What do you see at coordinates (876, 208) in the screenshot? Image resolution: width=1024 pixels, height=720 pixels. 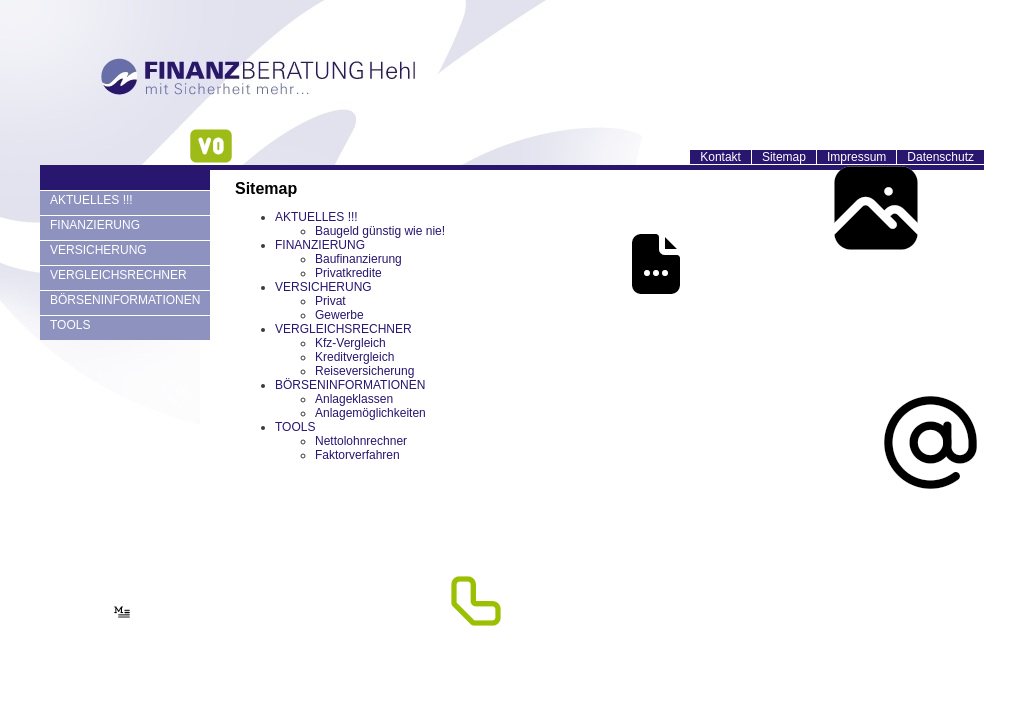 I see `view photos or images` at bounding box center [876, 208].